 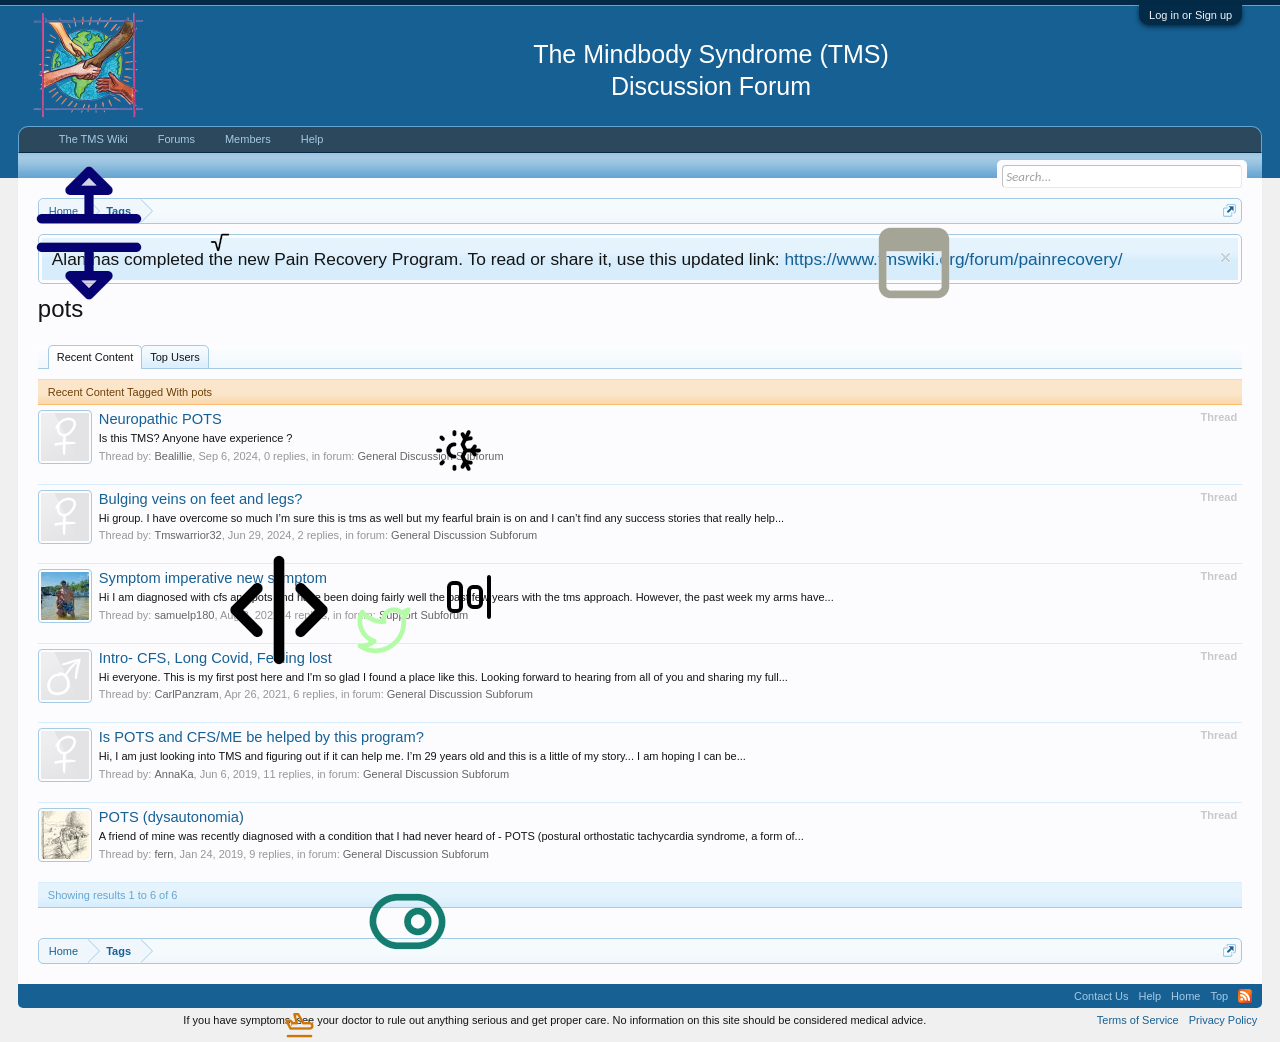 I want to click on square root mathematical operation, so click(x=220, y=242).